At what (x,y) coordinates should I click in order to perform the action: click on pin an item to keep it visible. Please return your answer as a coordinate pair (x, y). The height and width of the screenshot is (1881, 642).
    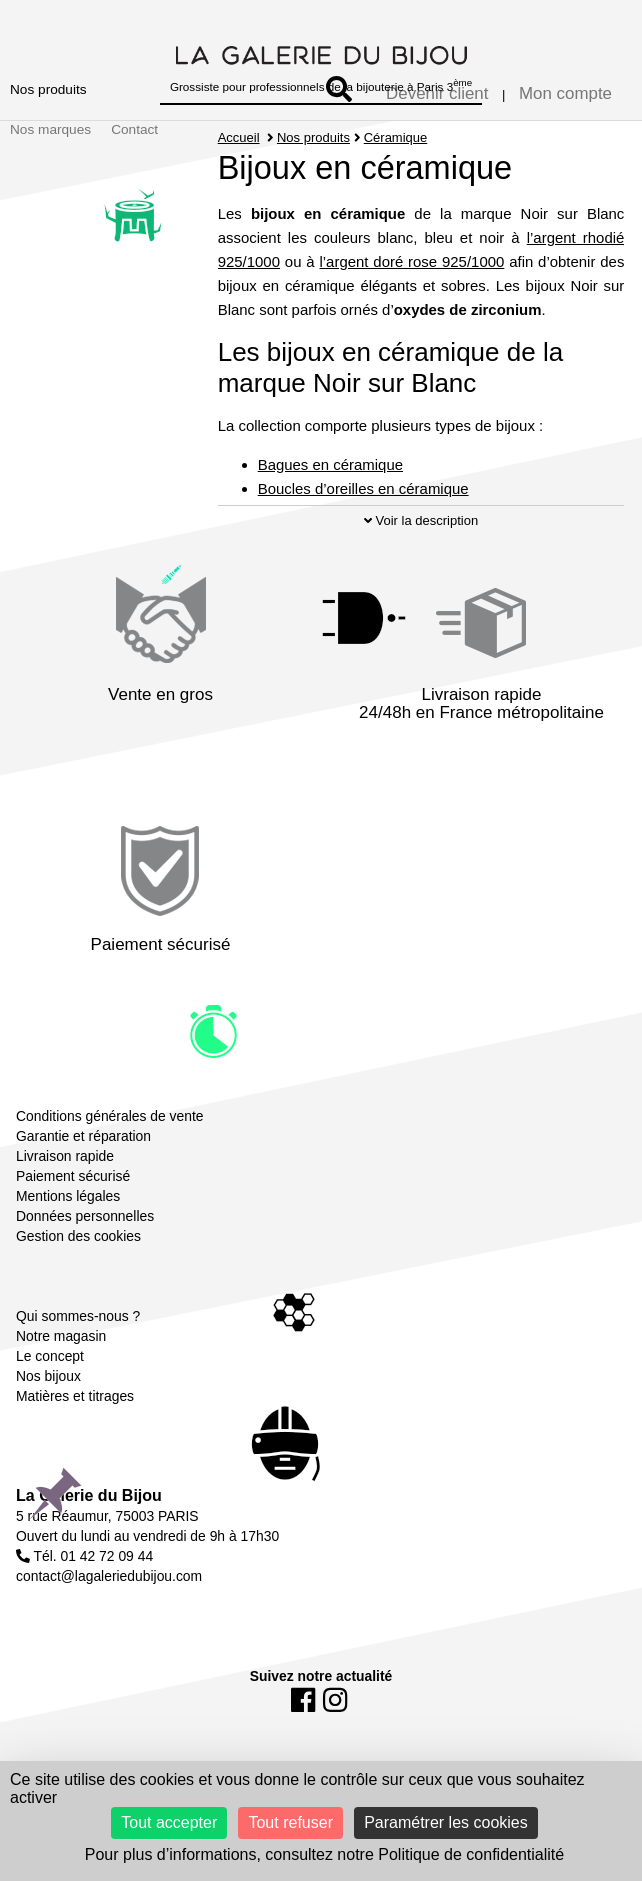
    Looking at the image, I should click on (55, 1493).